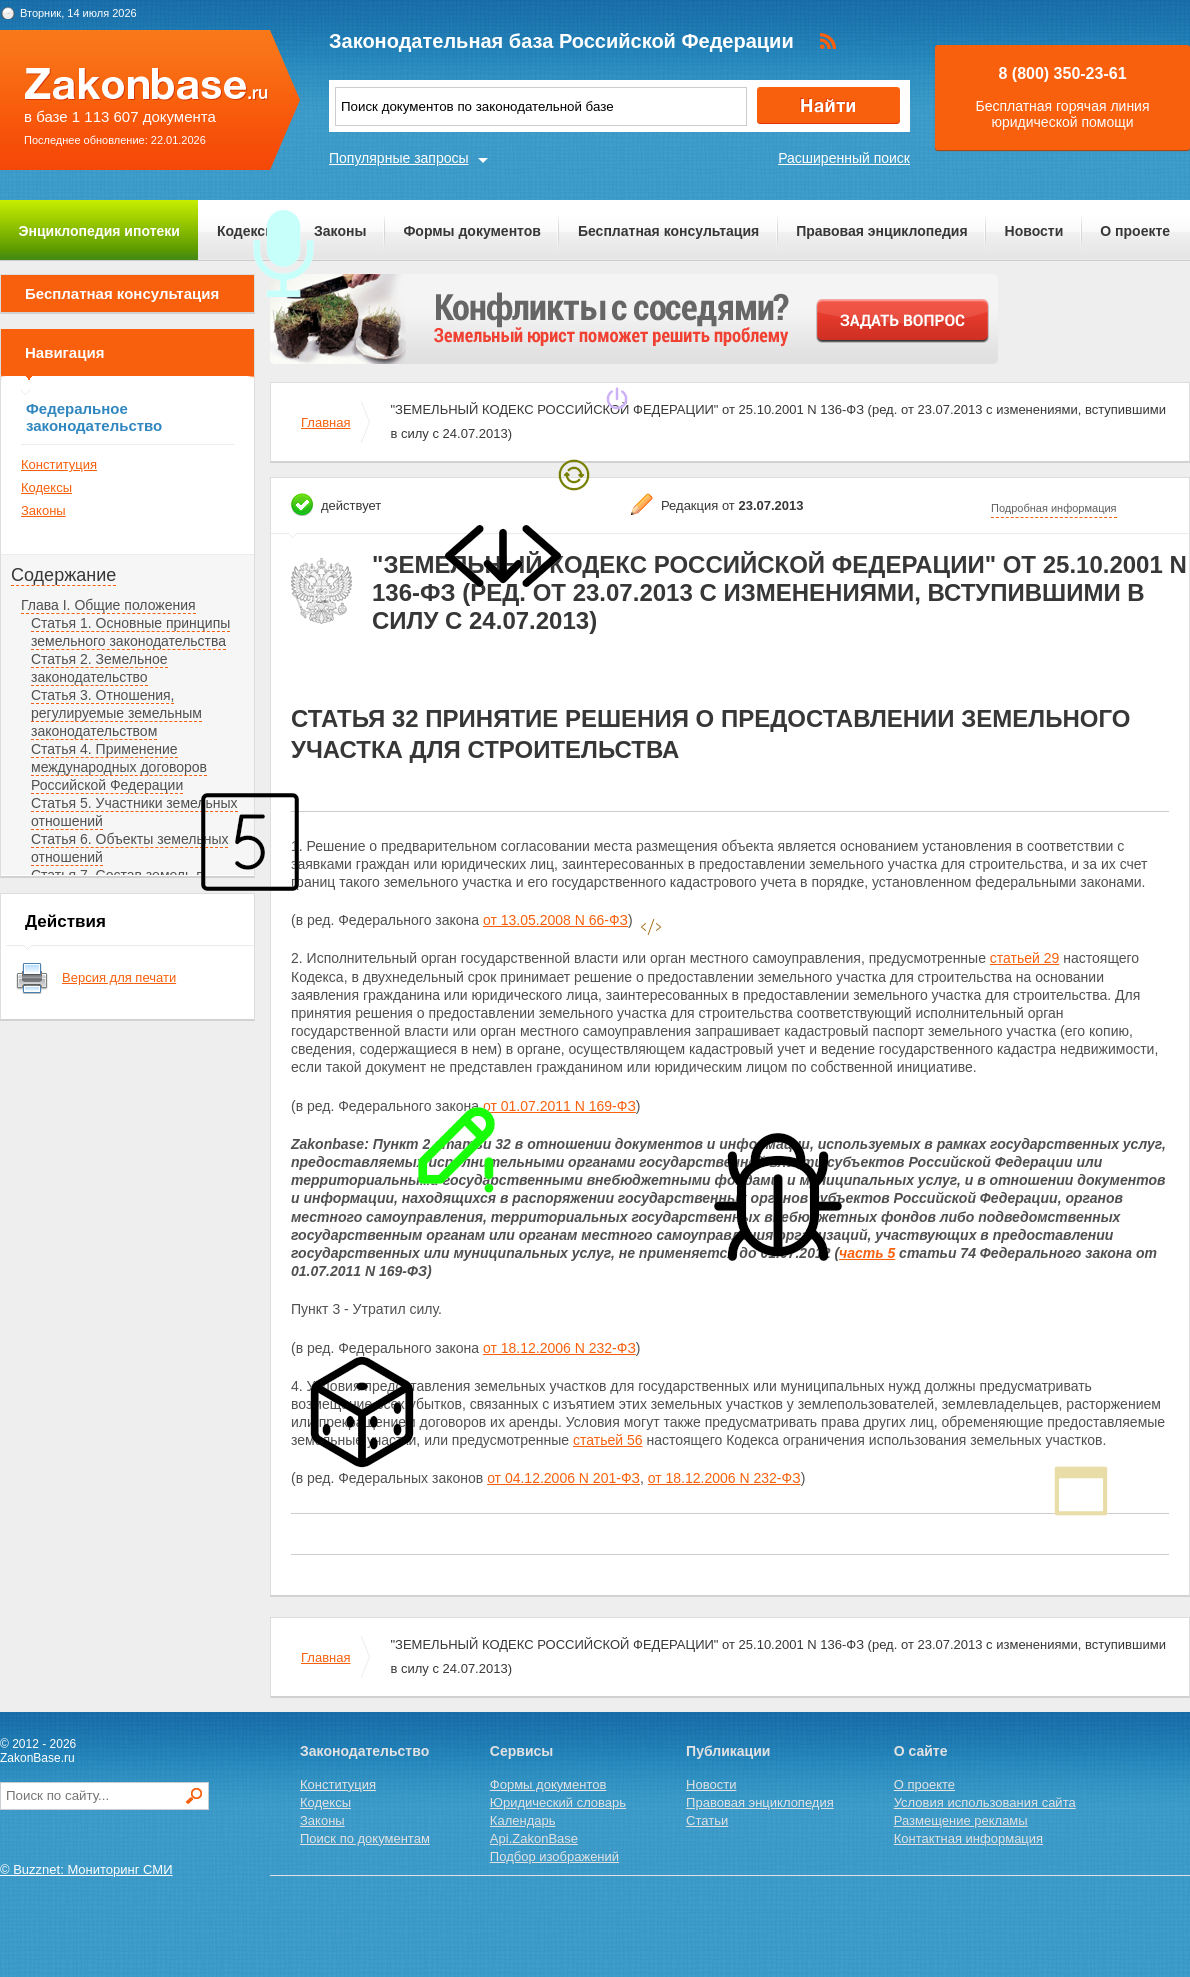 Image resolution: width=1190 pixels, height=1977 pixels. I want to click on tap to start voice input, so click(283, 253).